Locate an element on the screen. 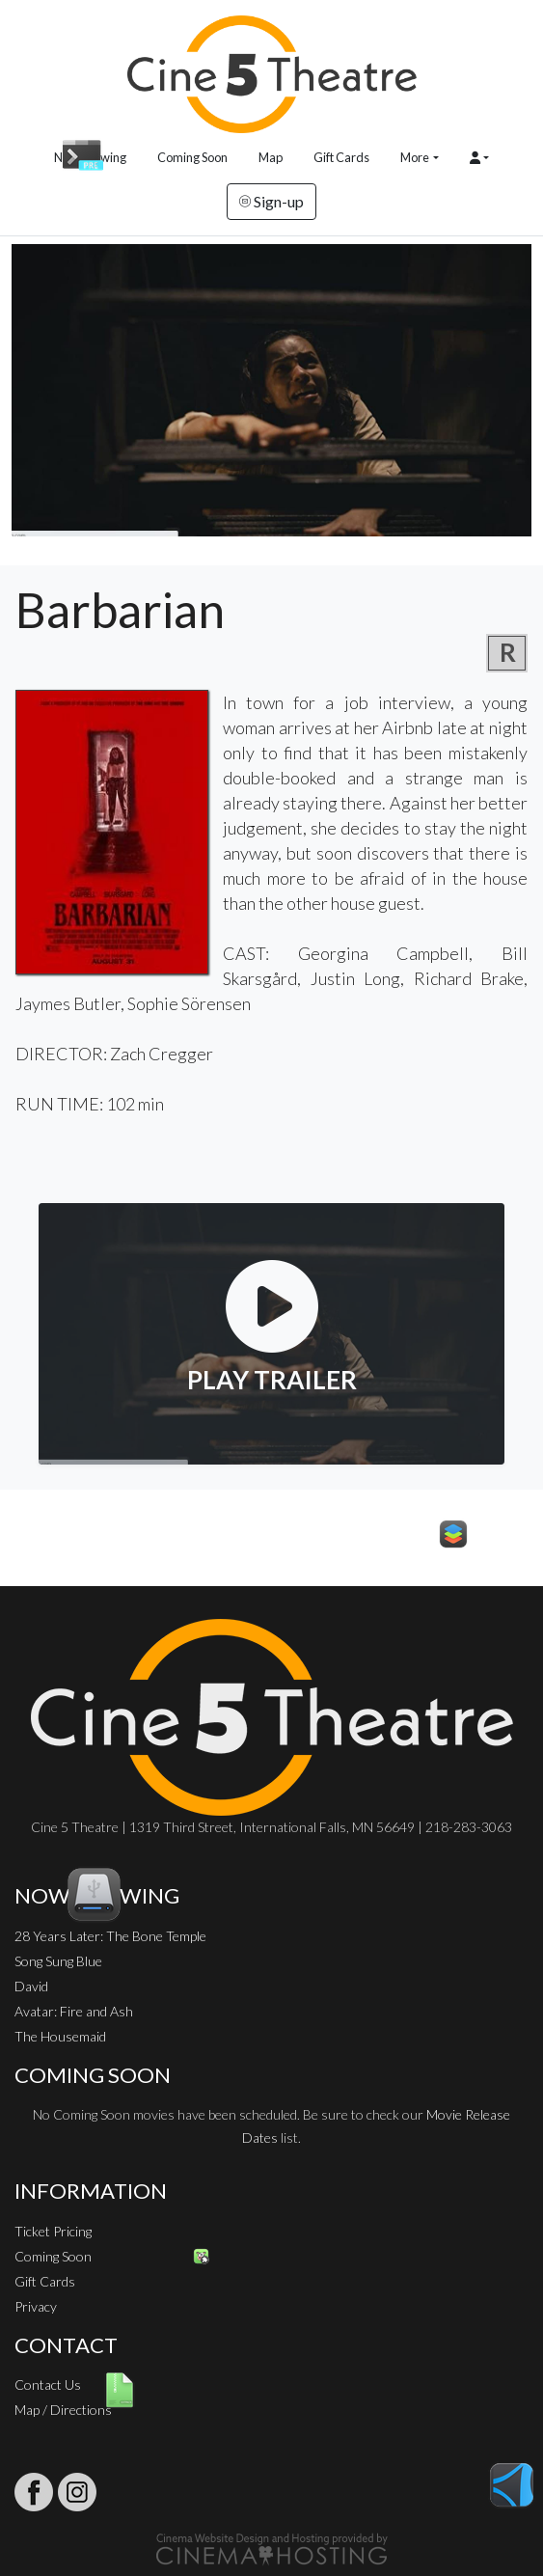 The image size is (543, 2576). virtualbox extension pack file is located at coordinates (120, 2391).